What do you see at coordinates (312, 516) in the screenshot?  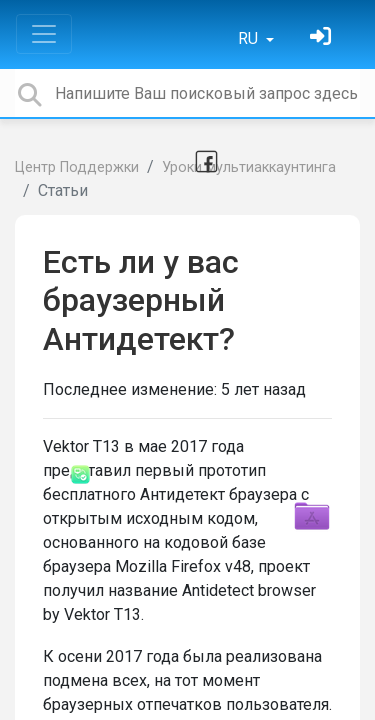 I see `open templates folder` at bounding box center [312, 516].